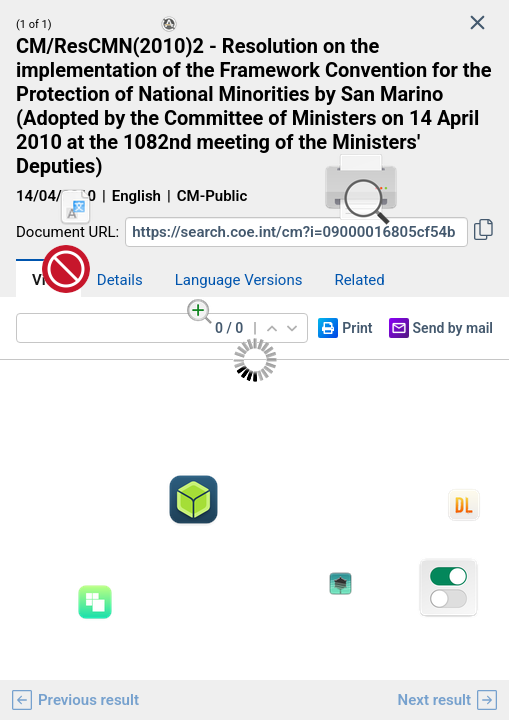 The width and height of the screenshot is (509, 720). What do you see at coordinates (66, 269) in the screenshot?
I see `remove or delete a group` at bounding box center [66, 269].